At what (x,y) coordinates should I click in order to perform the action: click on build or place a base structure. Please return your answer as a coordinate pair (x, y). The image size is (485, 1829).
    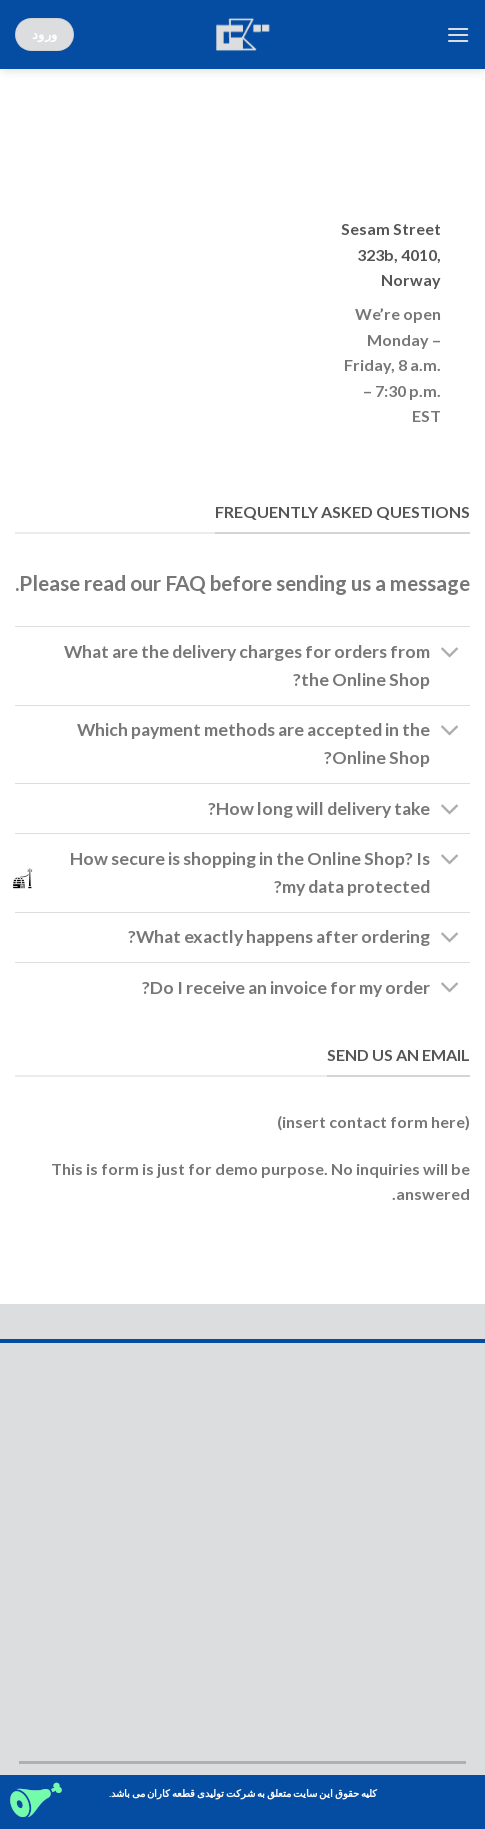
    Looking at the image, I should click on (23, 878).